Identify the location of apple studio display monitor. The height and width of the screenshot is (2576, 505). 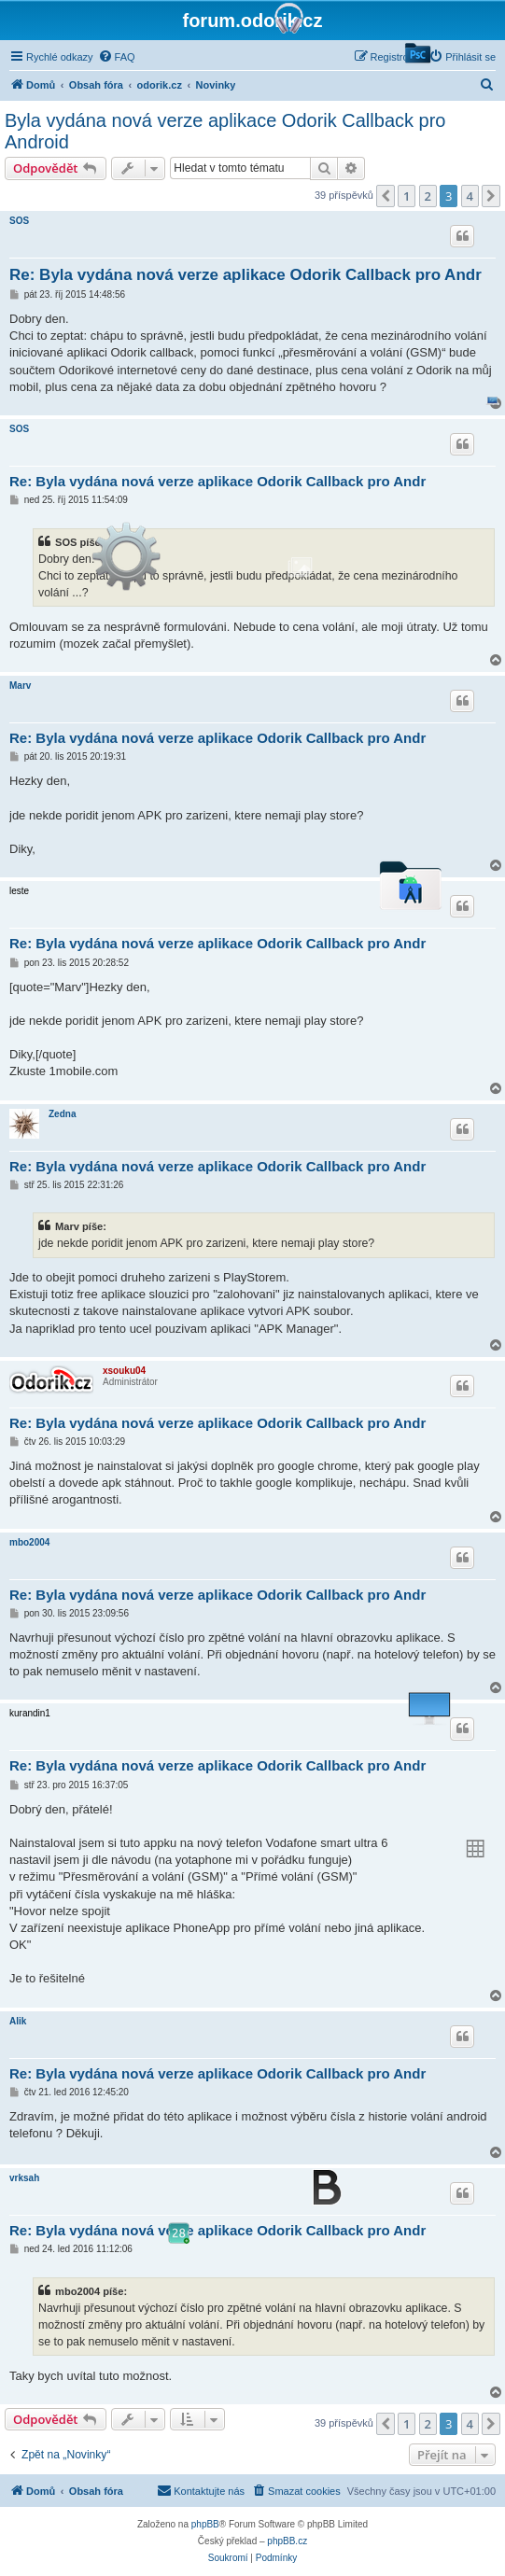
(429, 1706).